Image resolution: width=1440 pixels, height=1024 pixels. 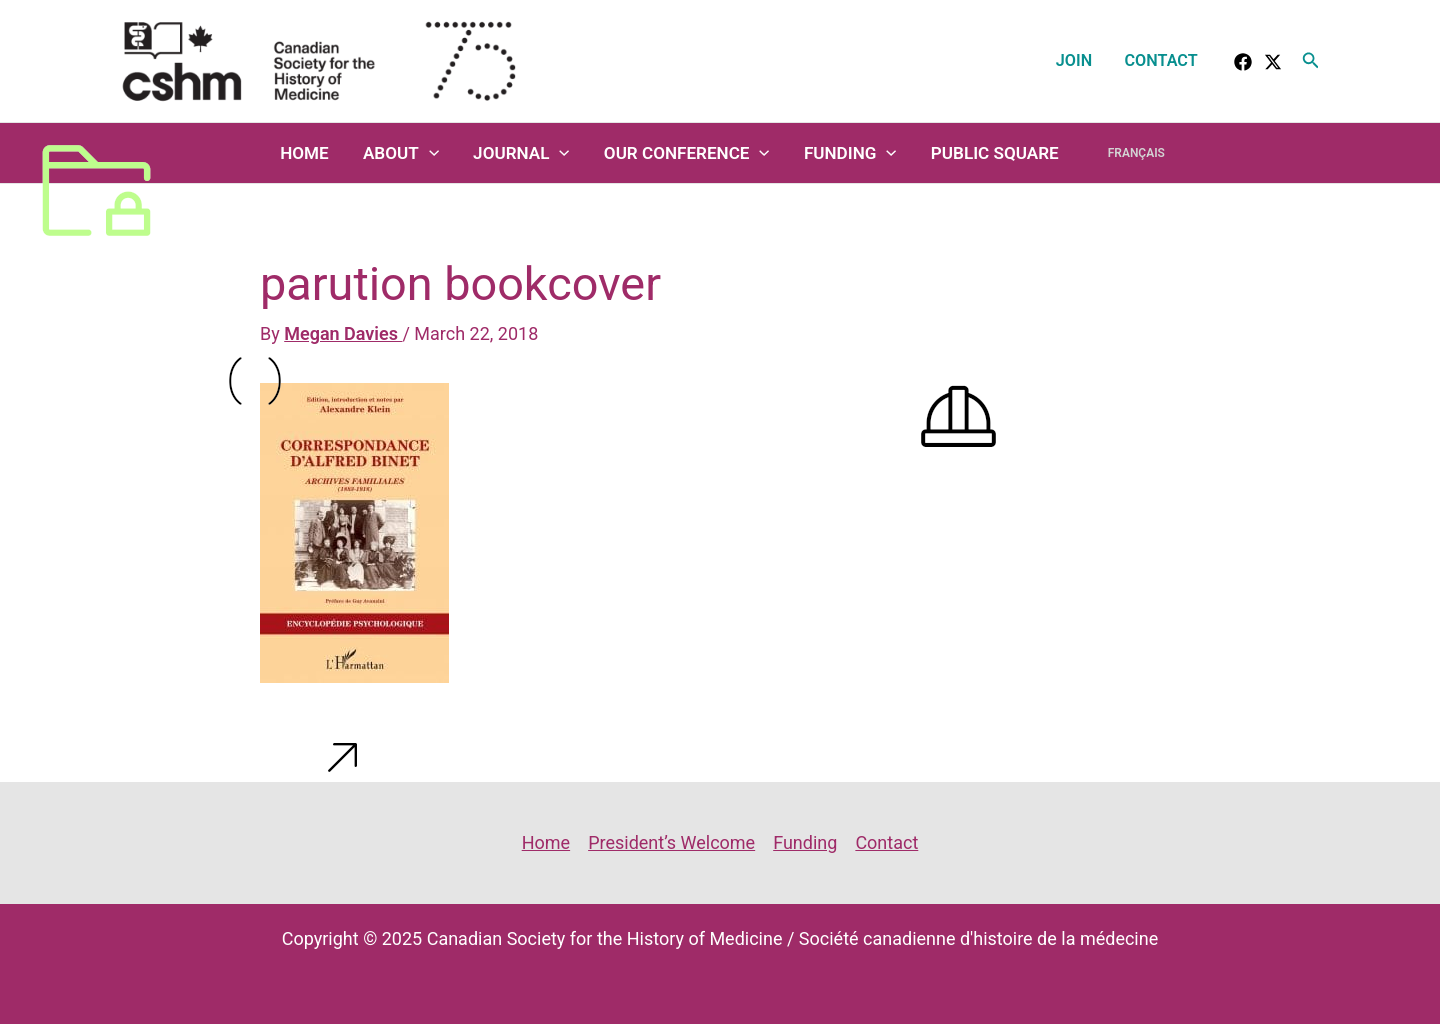 What do you see at coordinates (958, 420) in the screenshot?
I see `access construction or work site settings` at bounding box center [958, 420].